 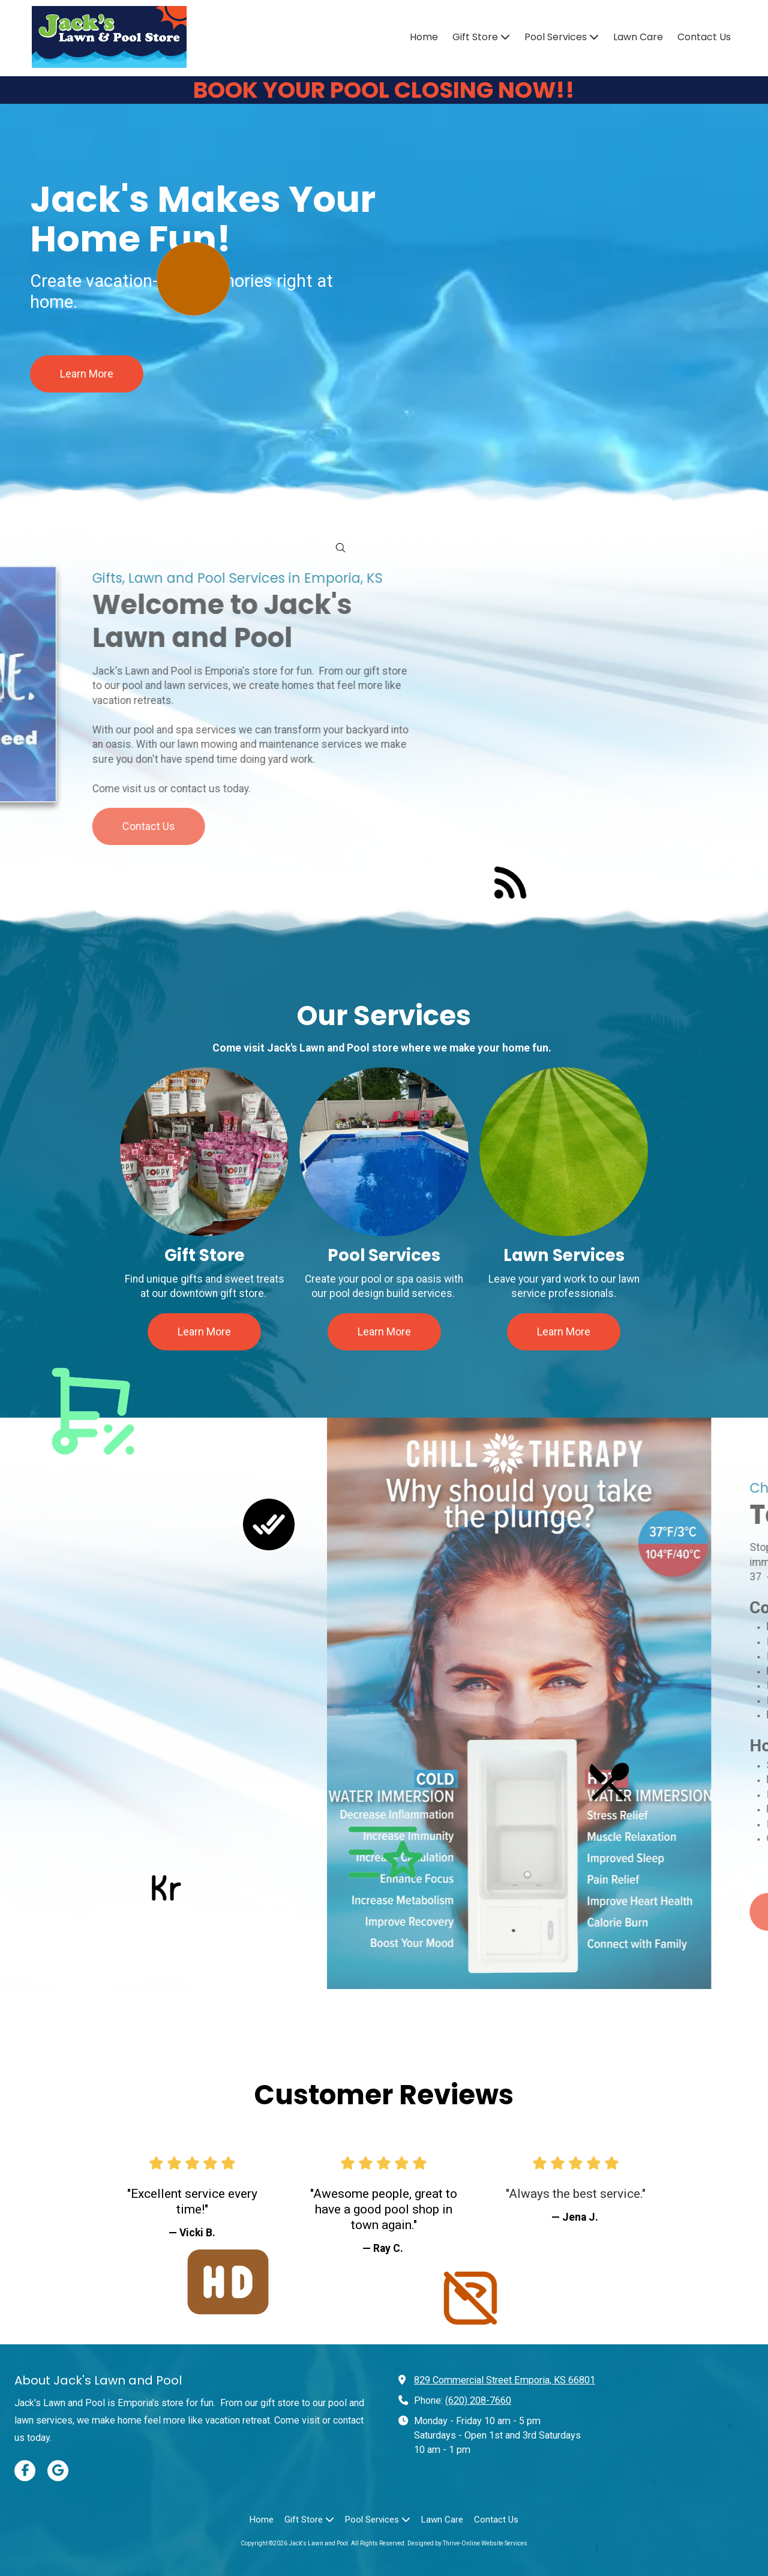 What do you see at coordinates (166, 1888) in the screenshot?
I see `indicates swedish krona currency` at bounding box center [166, 1888].